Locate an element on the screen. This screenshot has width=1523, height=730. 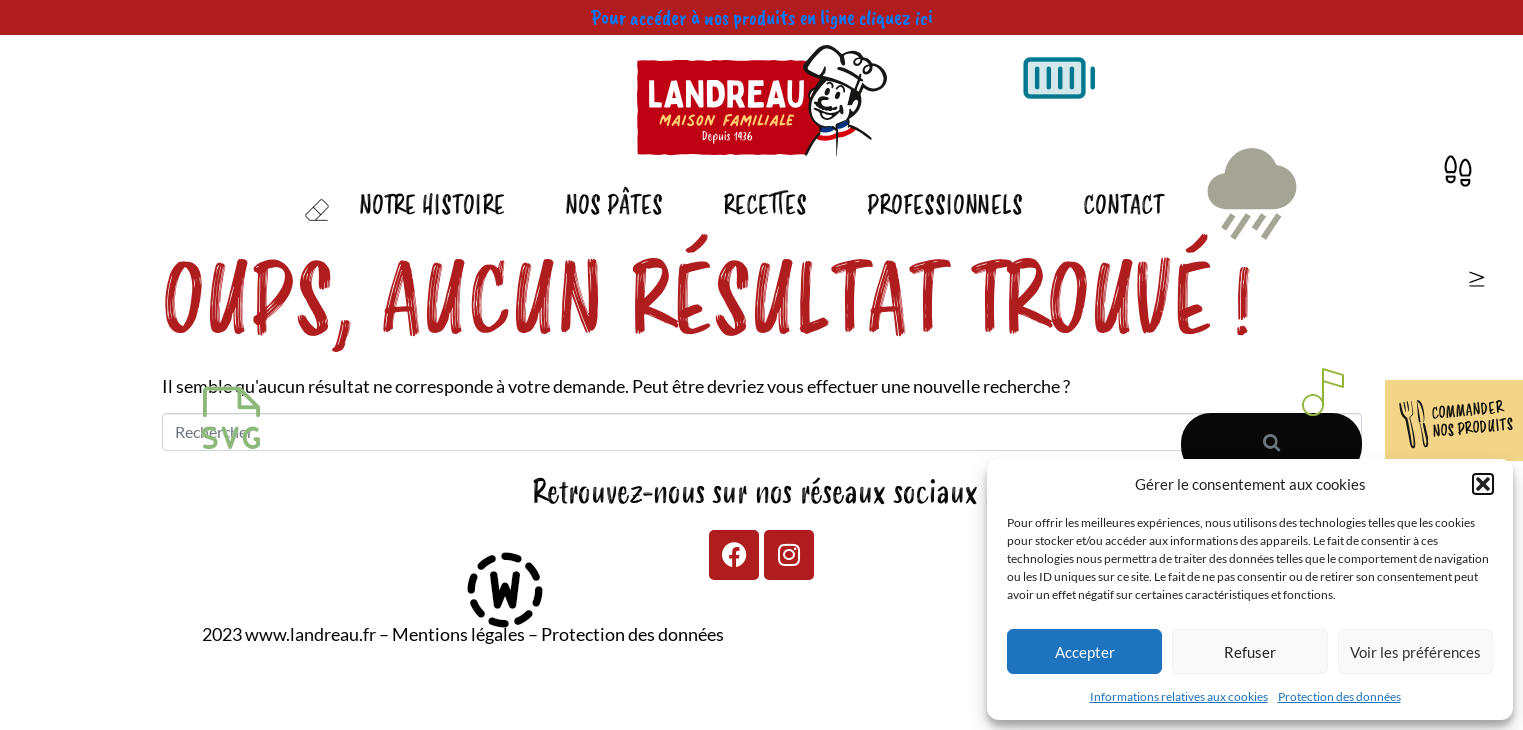
erase or delete content is located at coordinates (317, 210).